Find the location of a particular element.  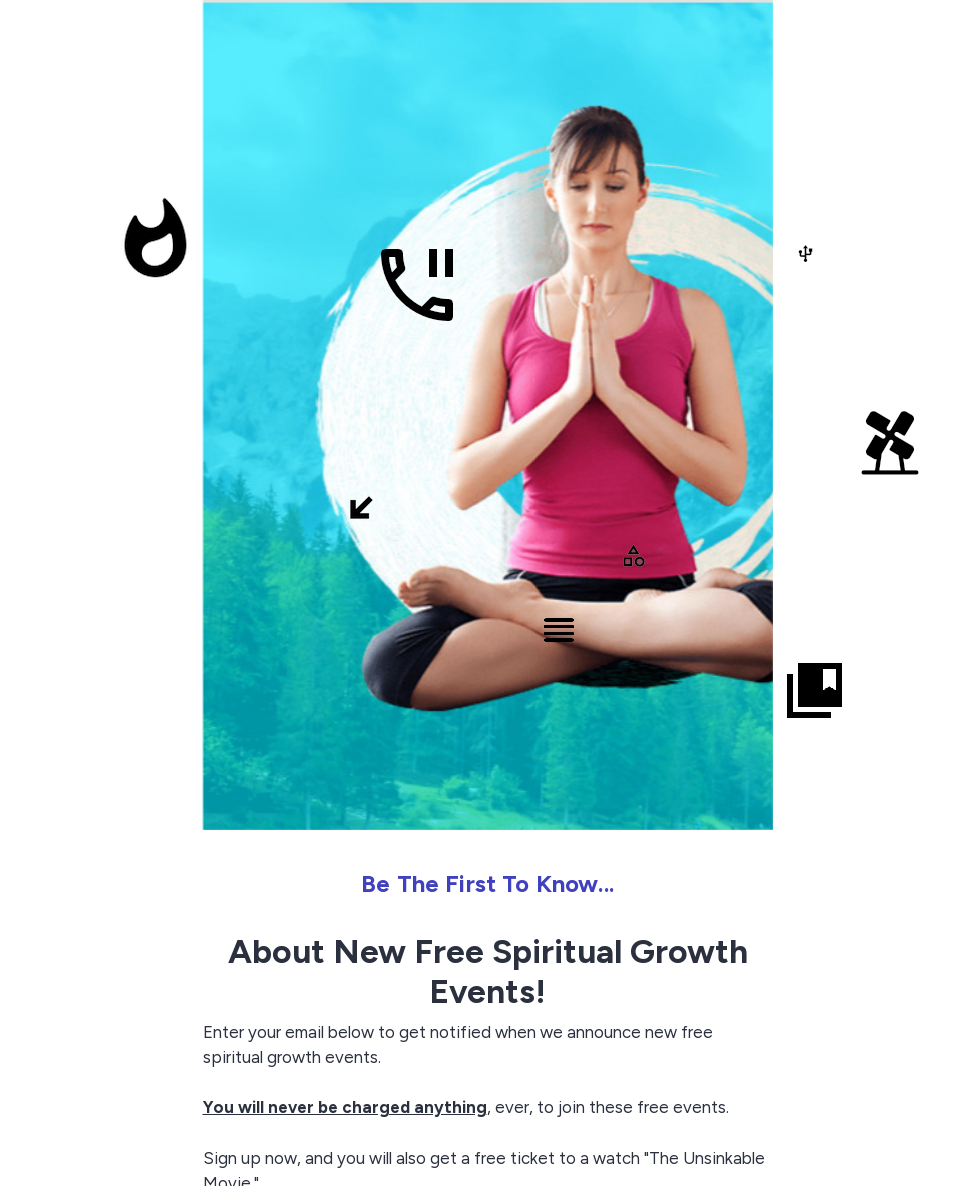

open navigation menu is located at coordinates (559, 630).